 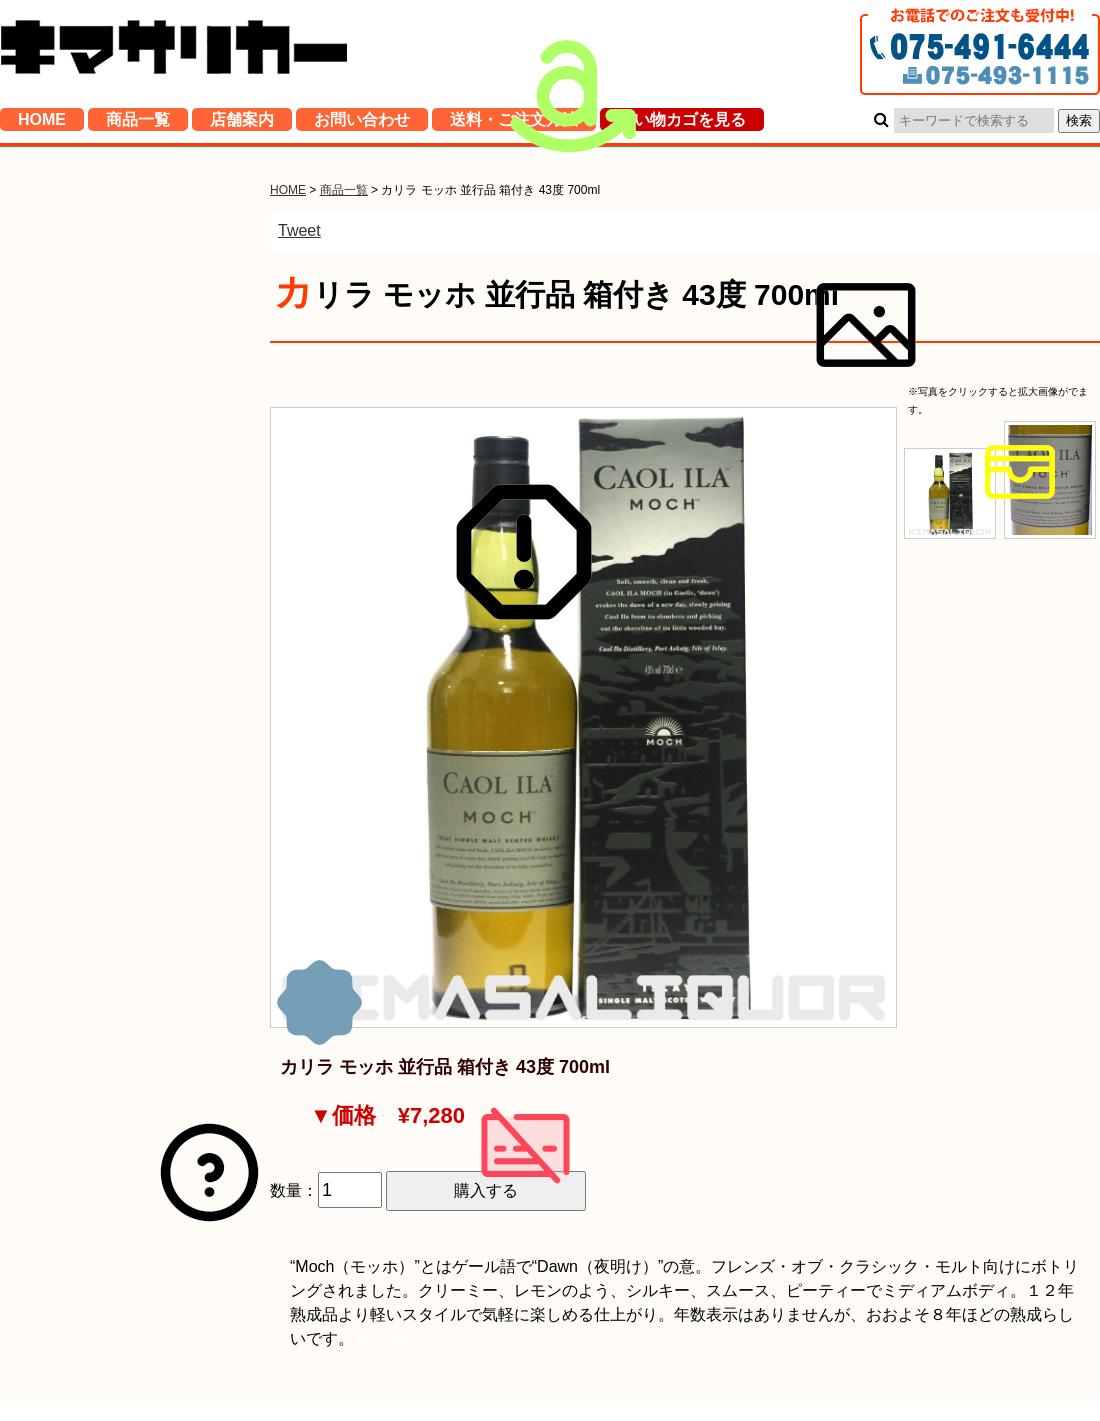 What do you see at coordinates (525, 1145) in the screenshot?
I see `disable subtitles or closed captions` at bounding box center [525, 1145].